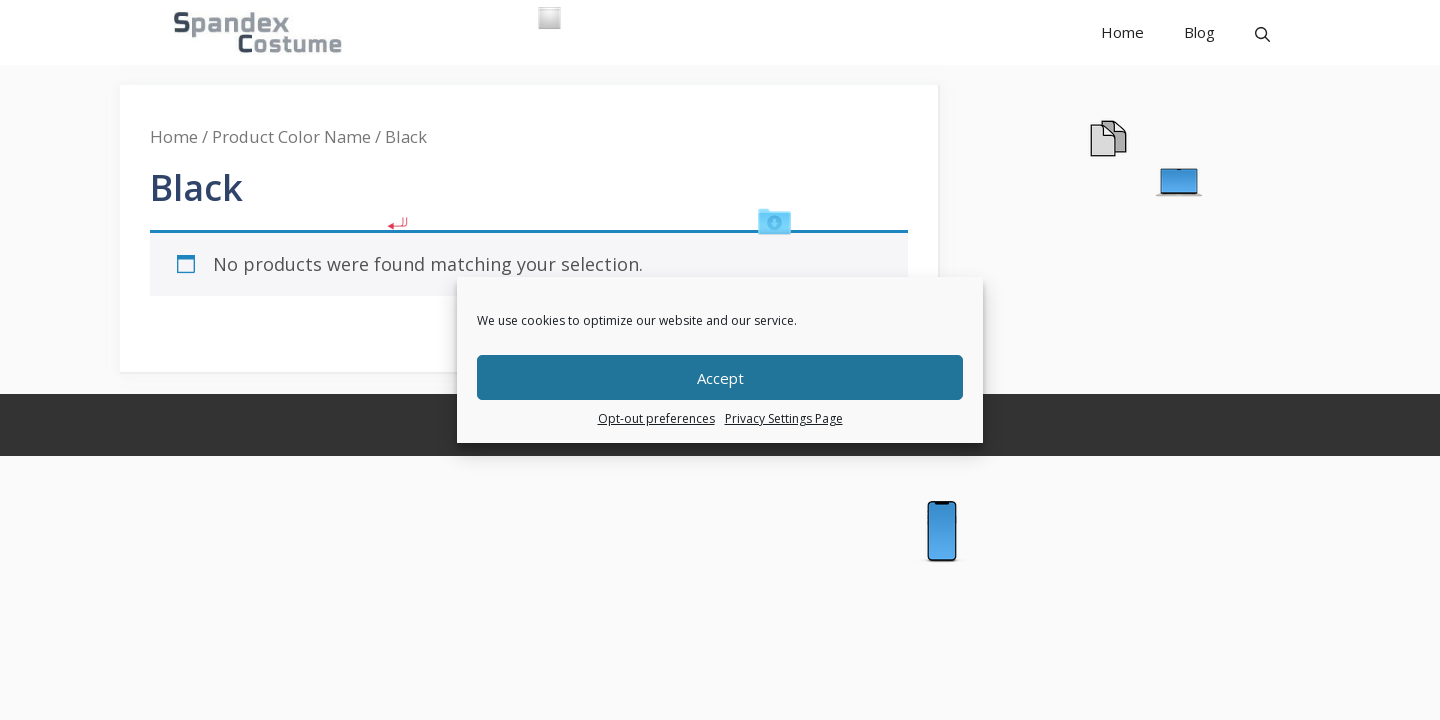 The image size is (1440, 720). What do you see at coordinates (1108, 138) in the screenshot?
I see `access your documents folder in the sidebar` at bounding box center [1108, 138].